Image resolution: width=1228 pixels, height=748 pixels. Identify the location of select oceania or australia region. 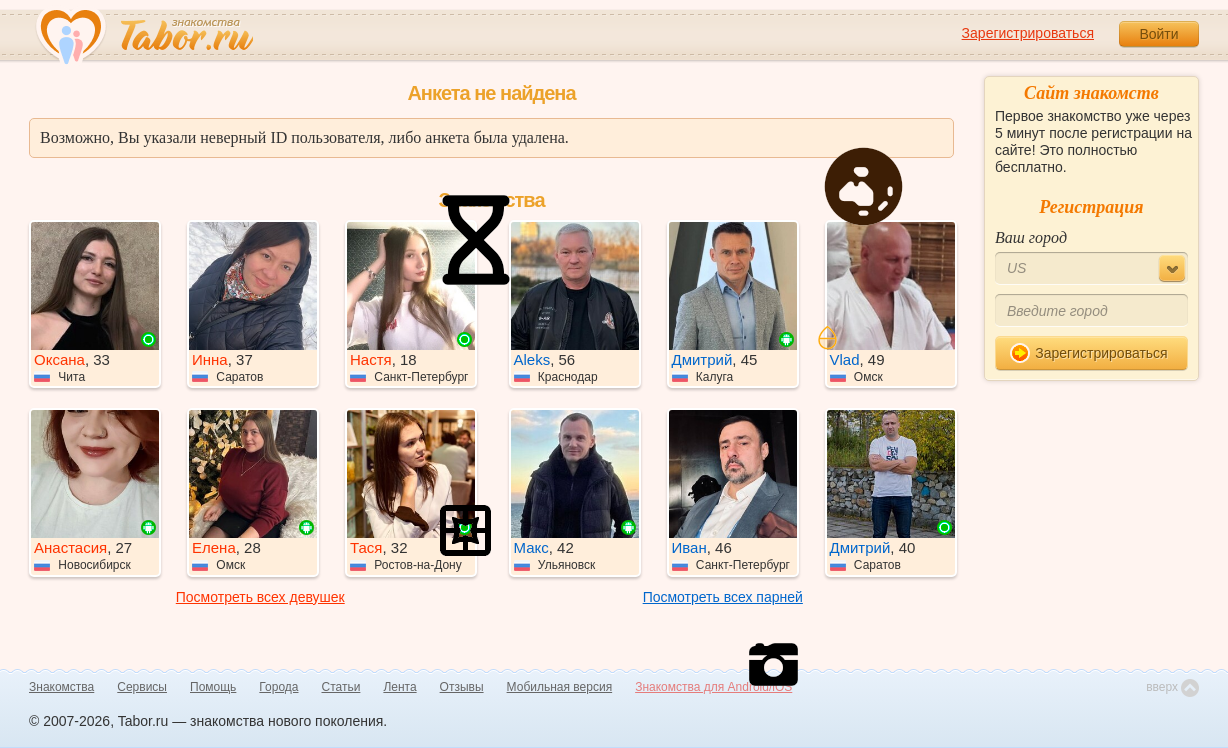
(863, 186).